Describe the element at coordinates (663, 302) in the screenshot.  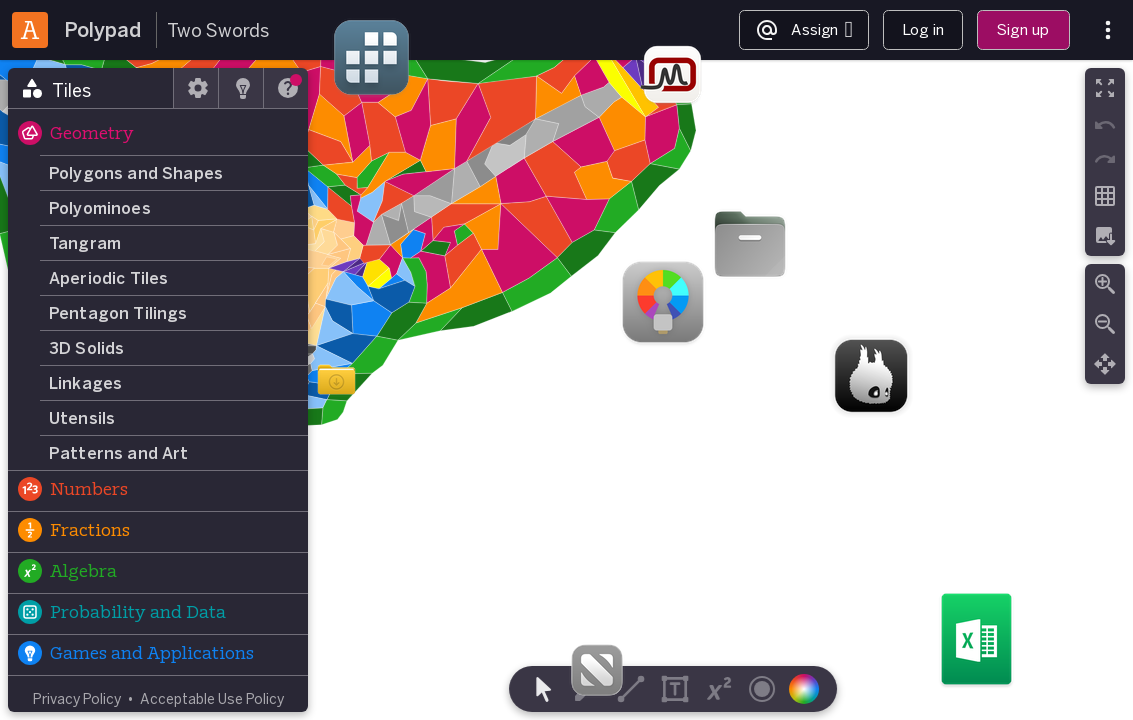
I see `open OpenRGB lighting control application` at that location.